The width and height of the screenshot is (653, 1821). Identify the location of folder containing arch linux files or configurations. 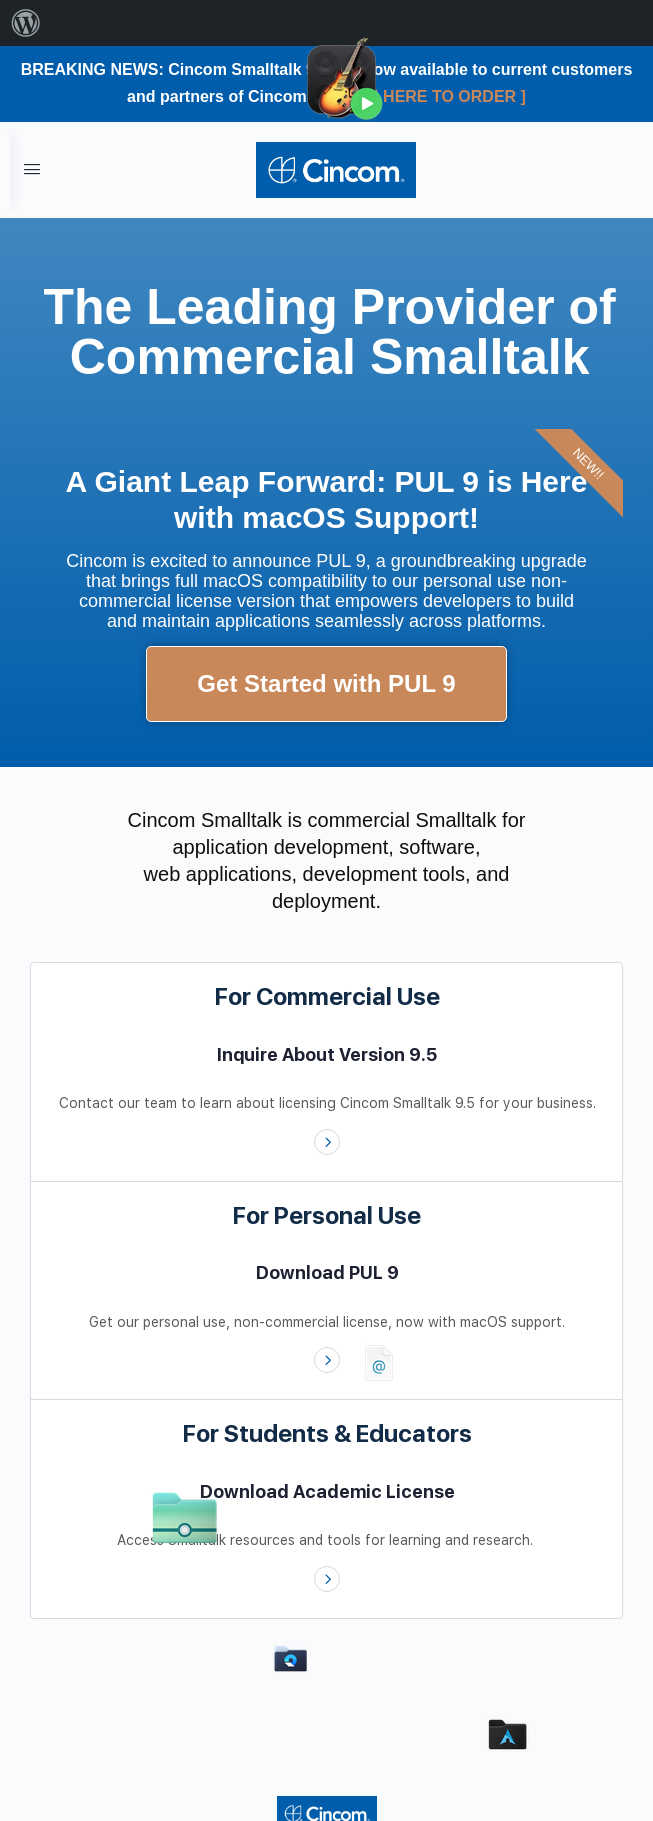
(507, 1735).